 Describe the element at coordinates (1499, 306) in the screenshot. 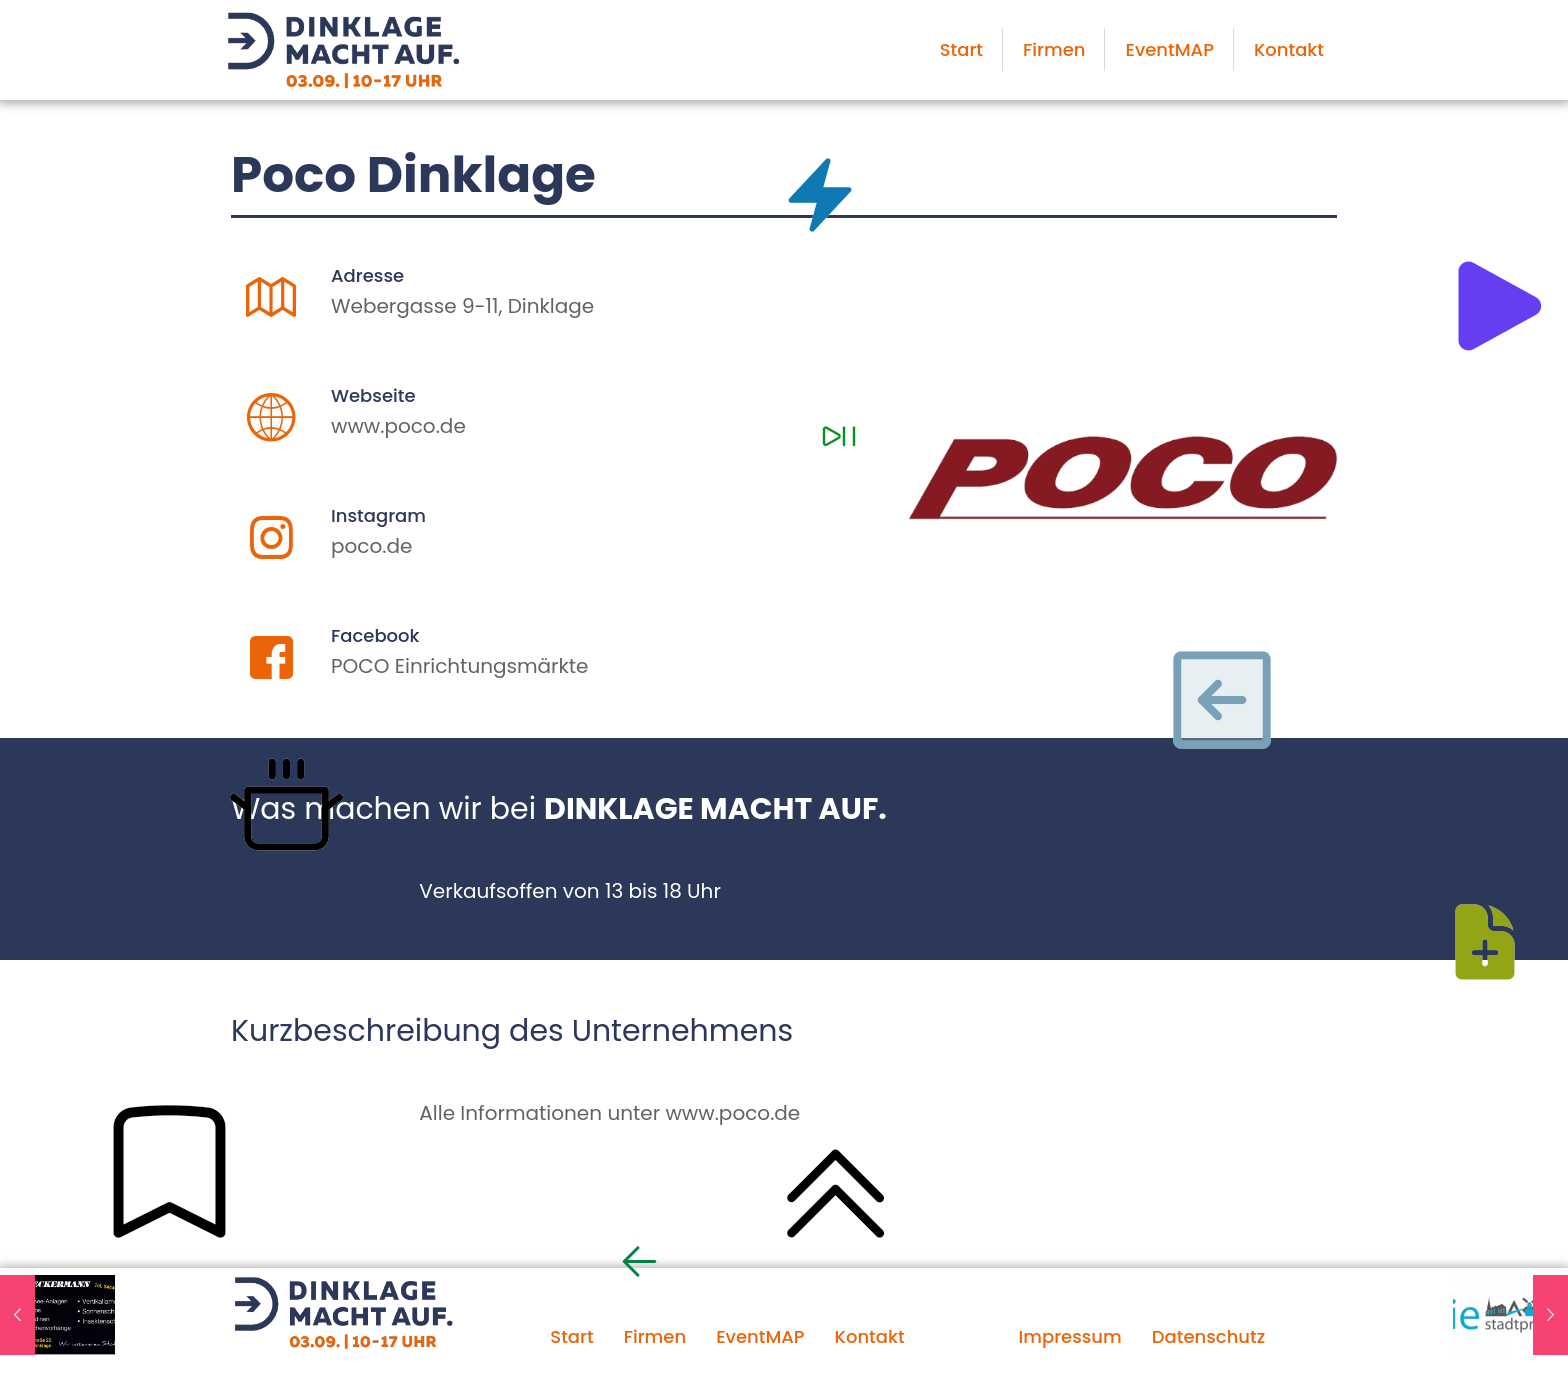

I see `play media or video content` at that location.